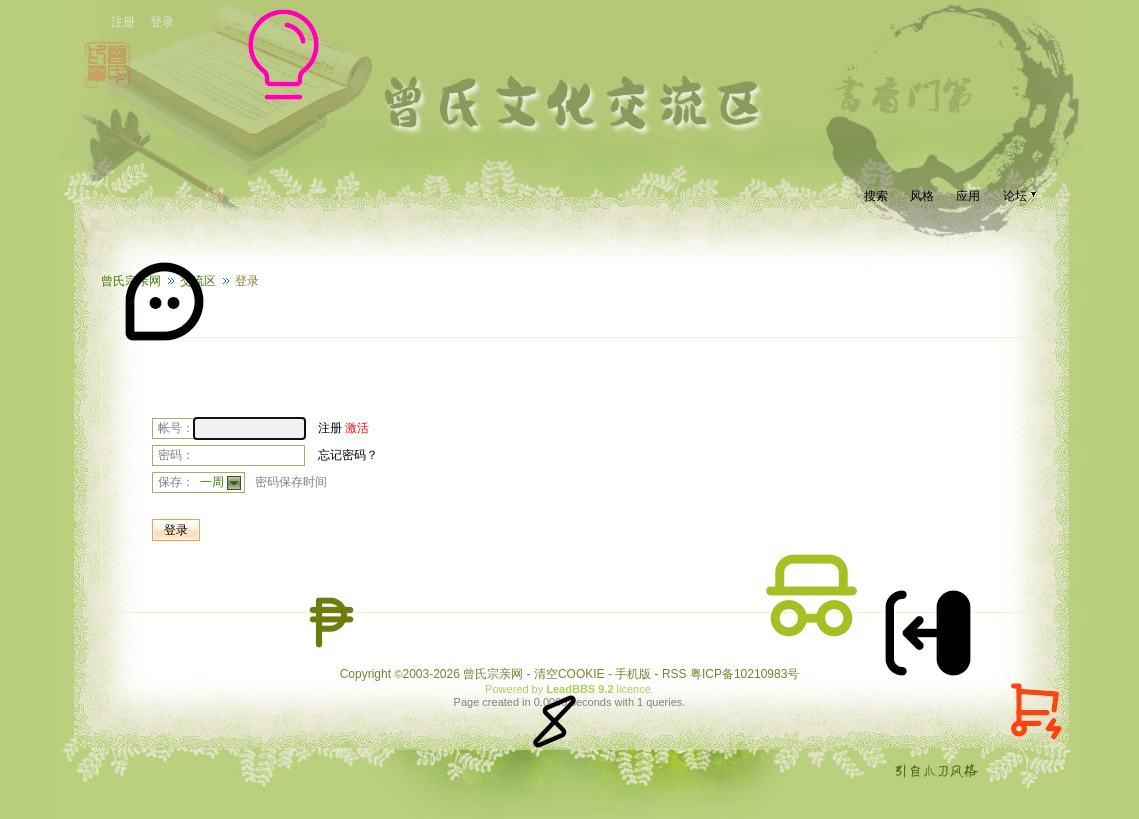 The width and height of the screenshot is (1139, 819). What do you see at coordinates (811, 595) in the screenshot?
I see `enable incognito or private browsing mode` at bounding box center [811, 595].